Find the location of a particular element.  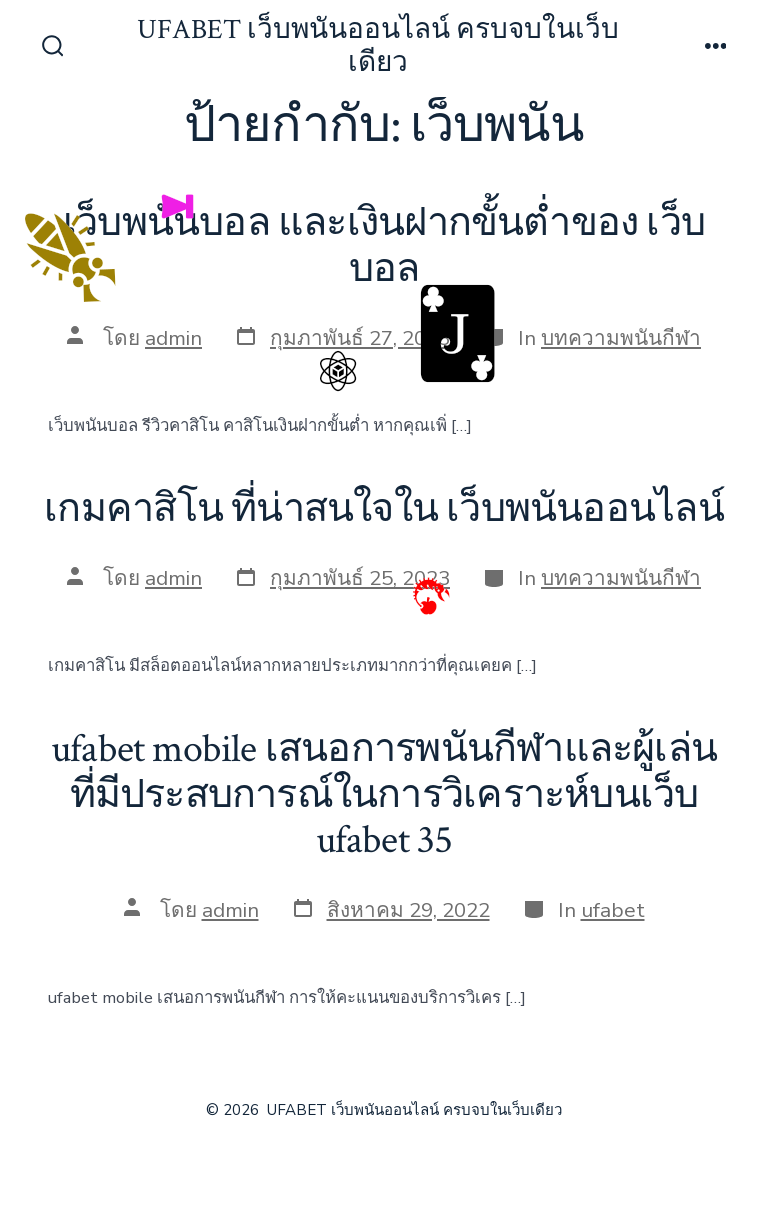

access materials science or chemistry resources is located at coordinates (338, 371).